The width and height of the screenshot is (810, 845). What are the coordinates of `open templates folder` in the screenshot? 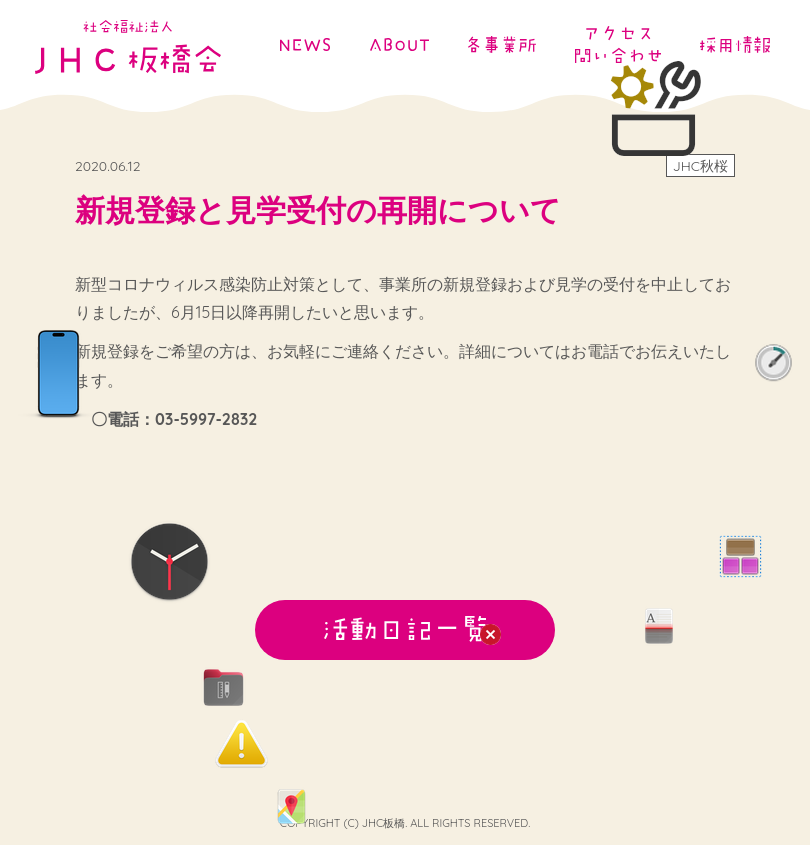 It's located at (223, 687).